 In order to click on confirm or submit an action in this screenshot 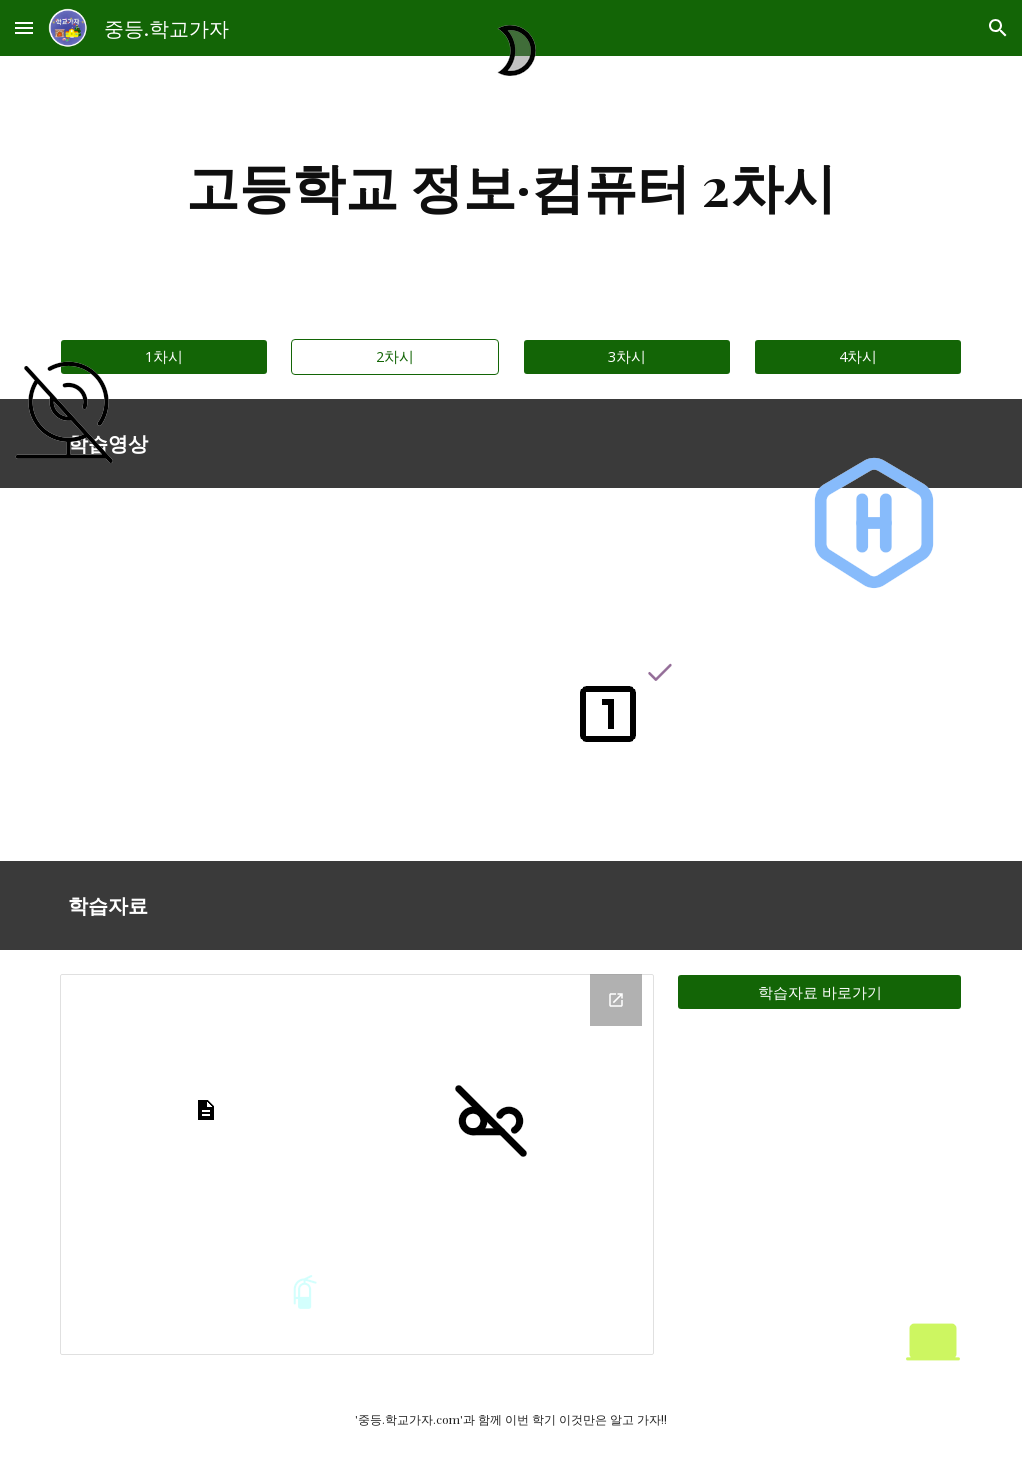, I will do `click(659, 671)`.